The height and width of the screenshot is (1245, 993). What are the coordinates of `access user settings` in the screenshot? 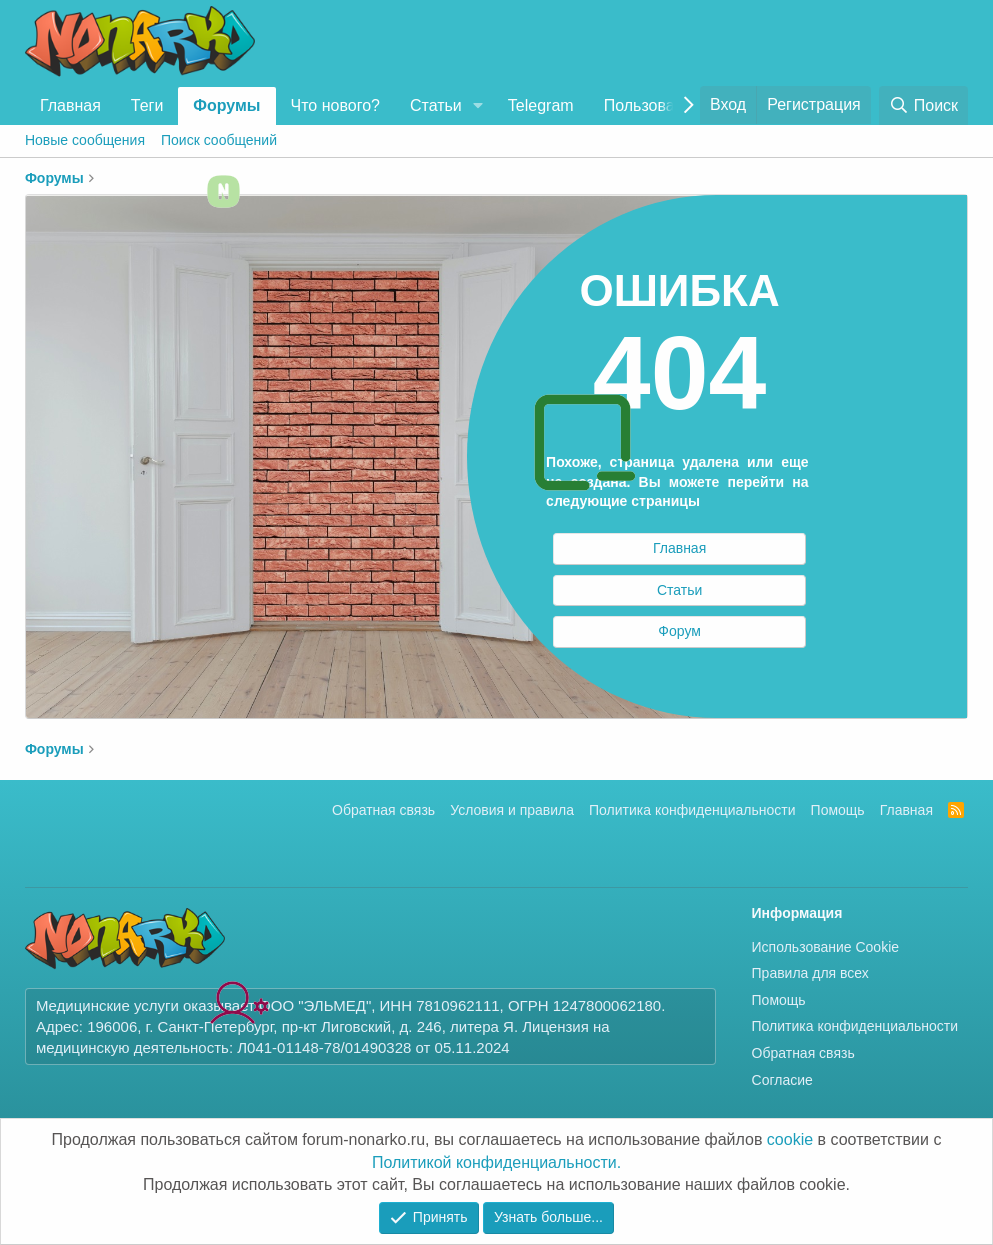 It's located at (237, 1004).